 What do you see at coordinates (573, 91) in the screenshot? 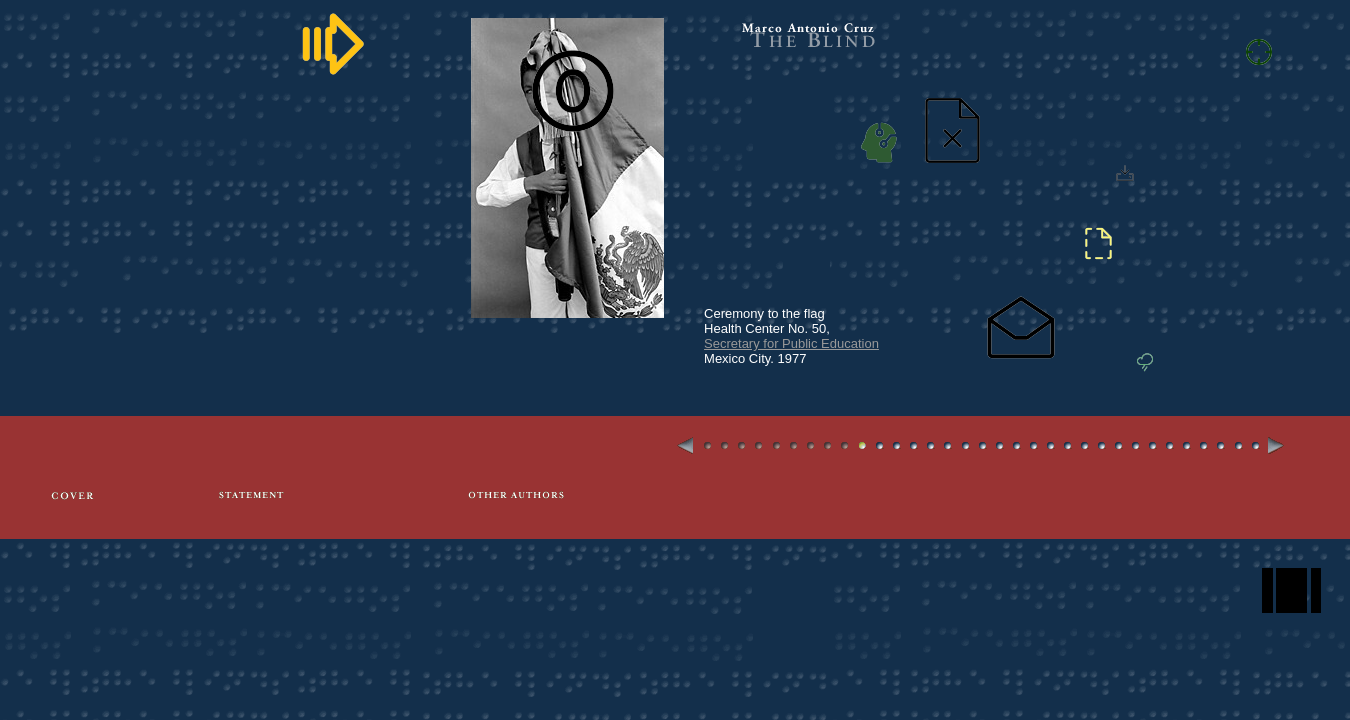
I see `indicates zero items or notifications` at bounding box center [573, 91].